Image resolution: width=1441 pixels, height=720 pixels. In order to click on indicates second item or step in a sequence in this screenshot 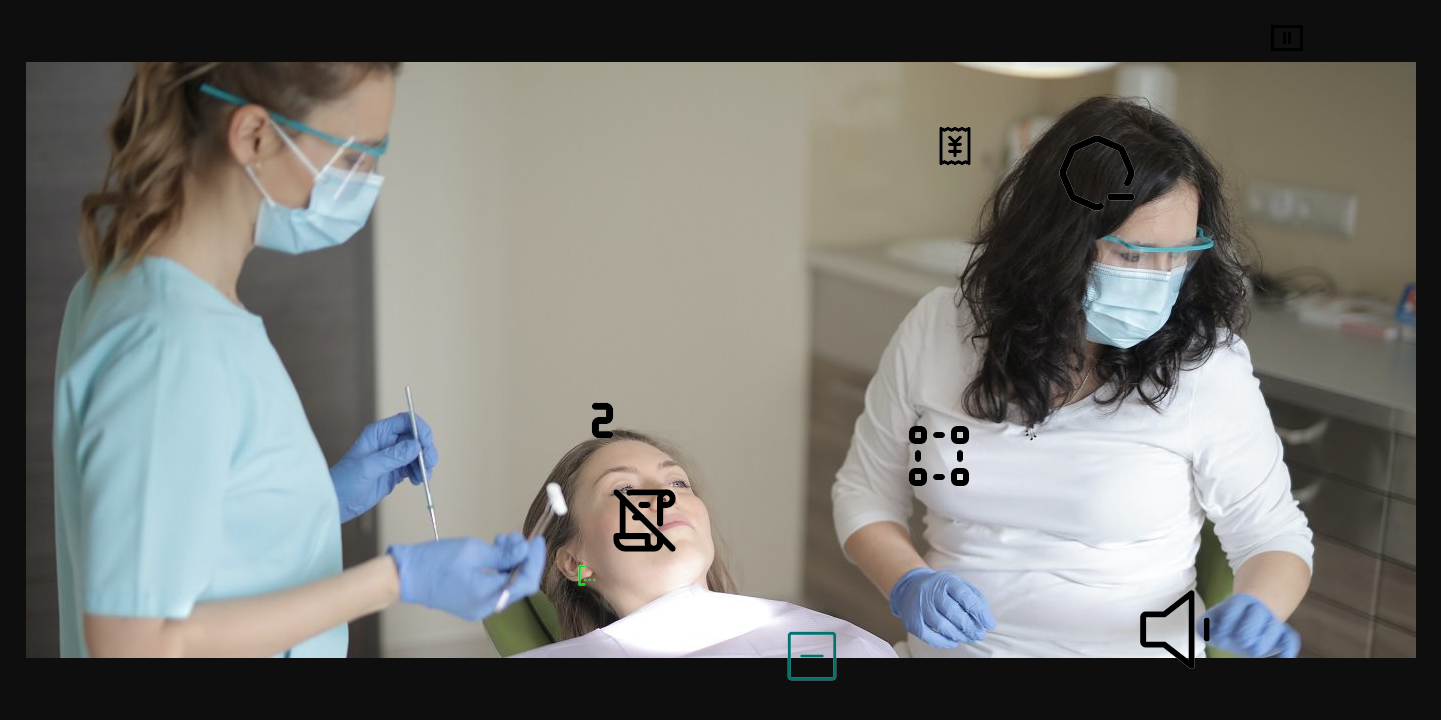, I will do `click(602, 420)`.